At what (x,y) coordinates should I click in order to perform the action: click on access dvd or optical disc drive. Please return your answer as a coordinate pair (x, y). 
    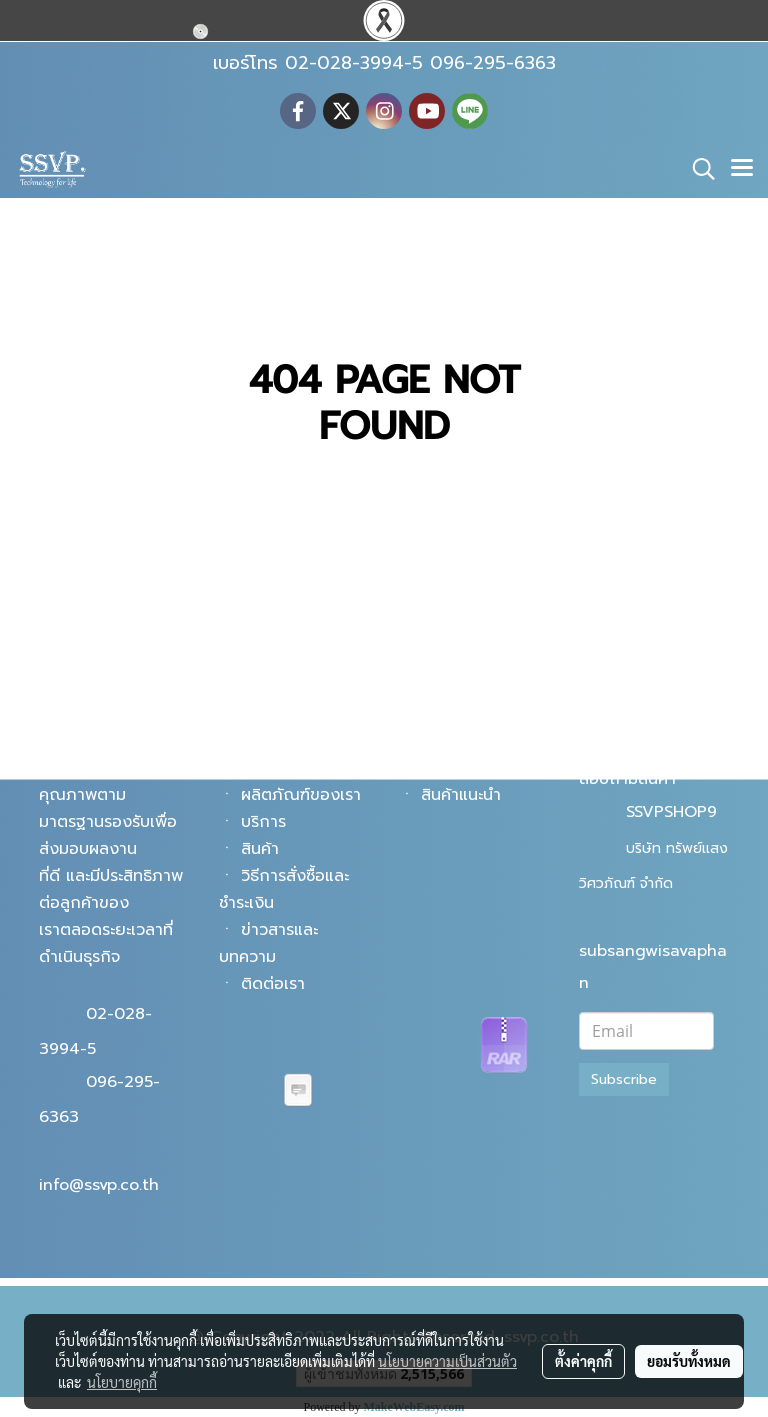
    Looking at the image, I should click on (200, 31).